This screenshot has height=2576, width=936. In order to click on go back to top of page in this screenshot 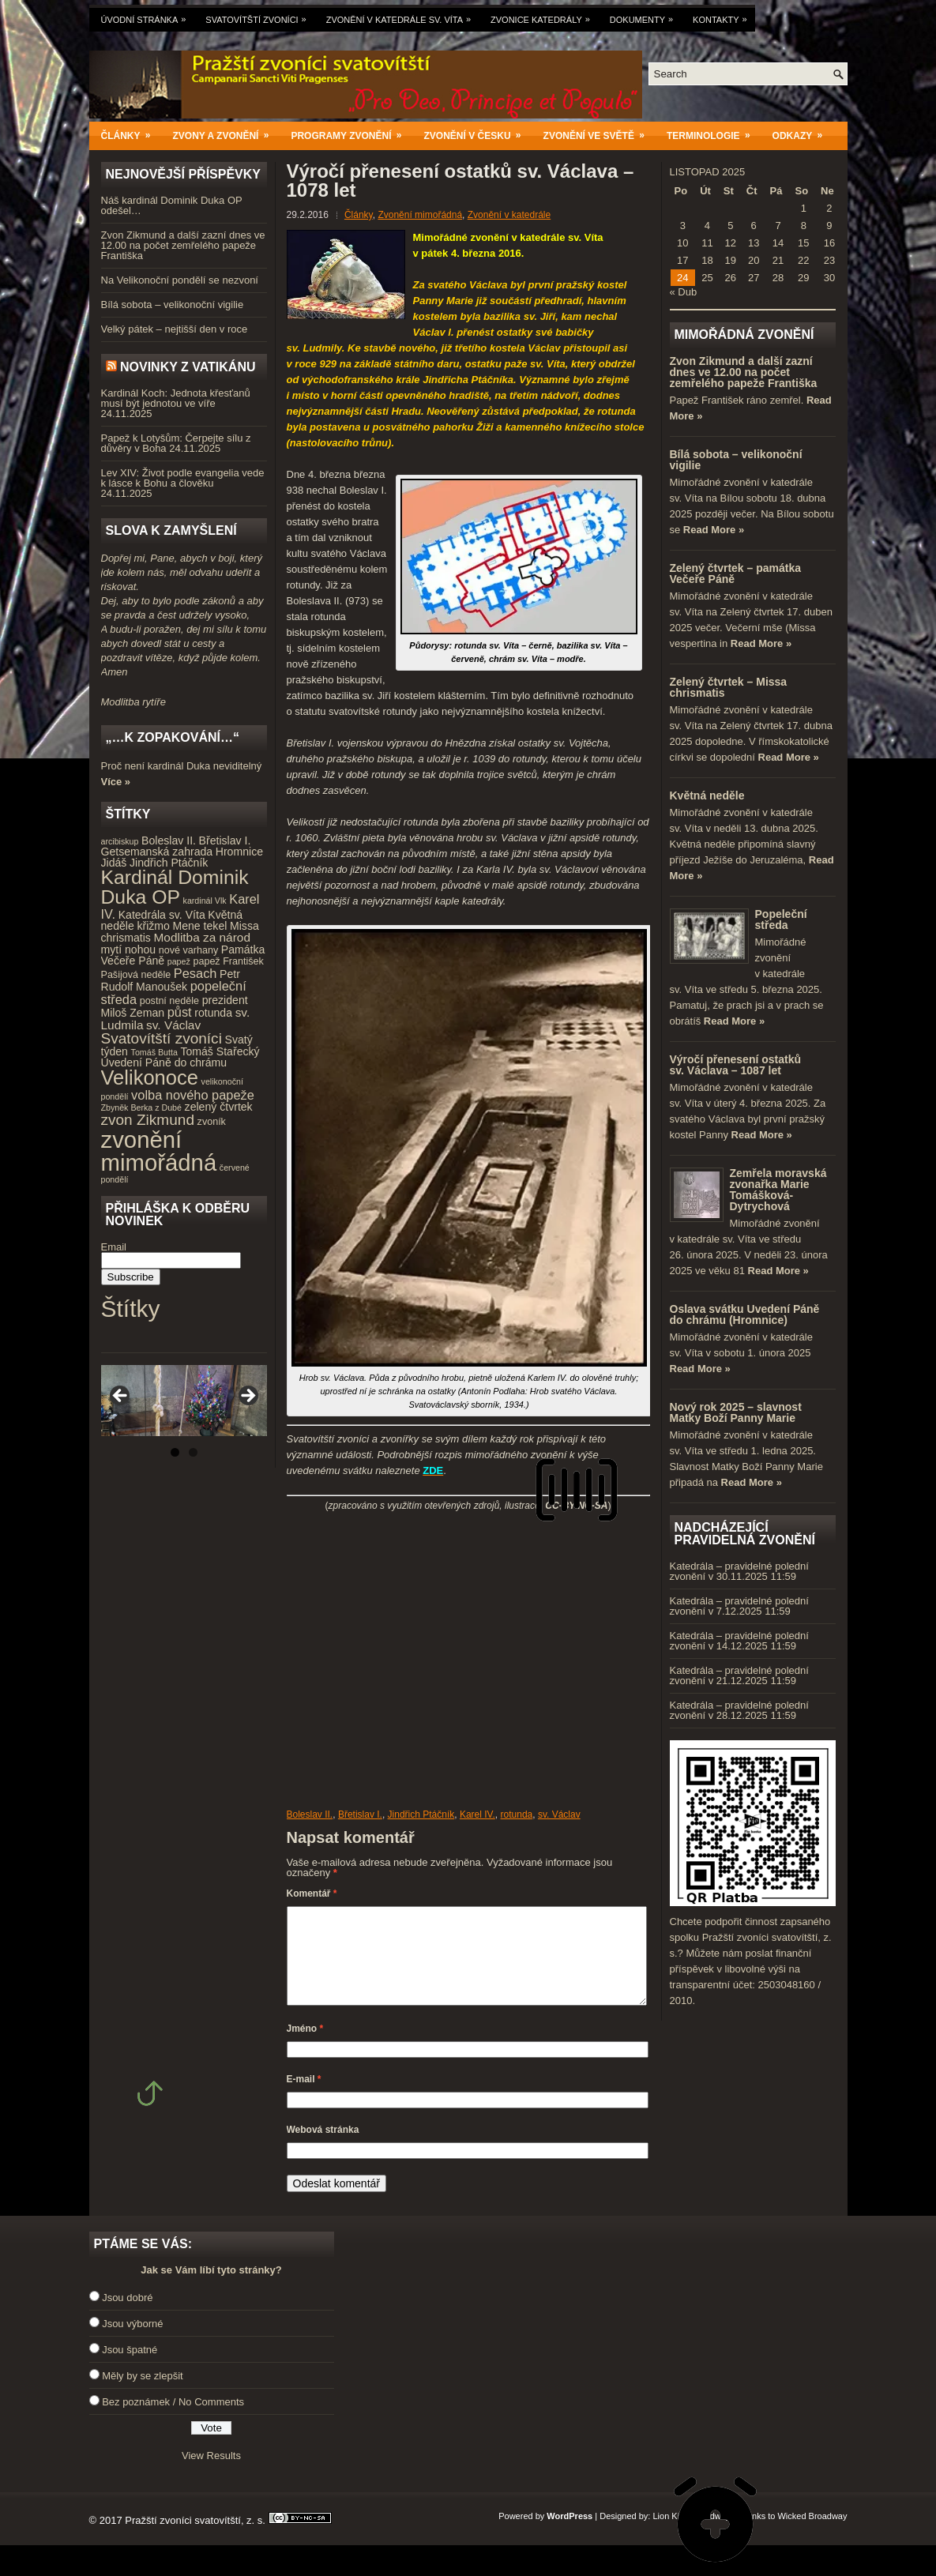, I will do `click(150, 2093)`.